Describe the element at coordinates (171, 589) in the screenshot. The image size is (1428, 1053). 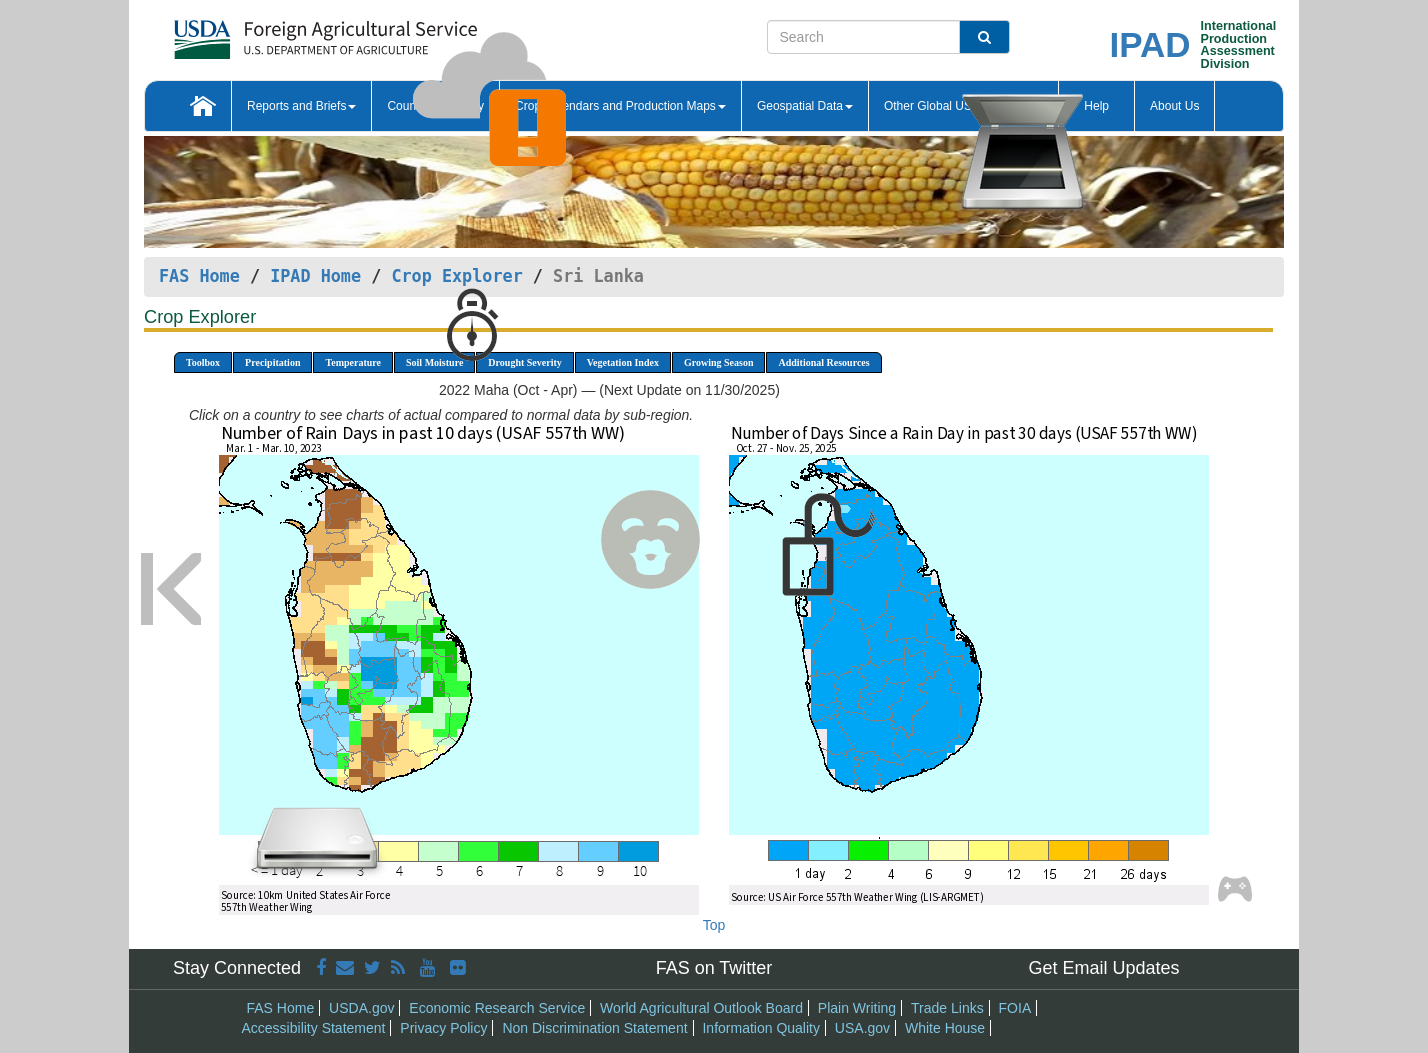
I see `go to first item in a list or sequence (right-to-left layout)` at that location.